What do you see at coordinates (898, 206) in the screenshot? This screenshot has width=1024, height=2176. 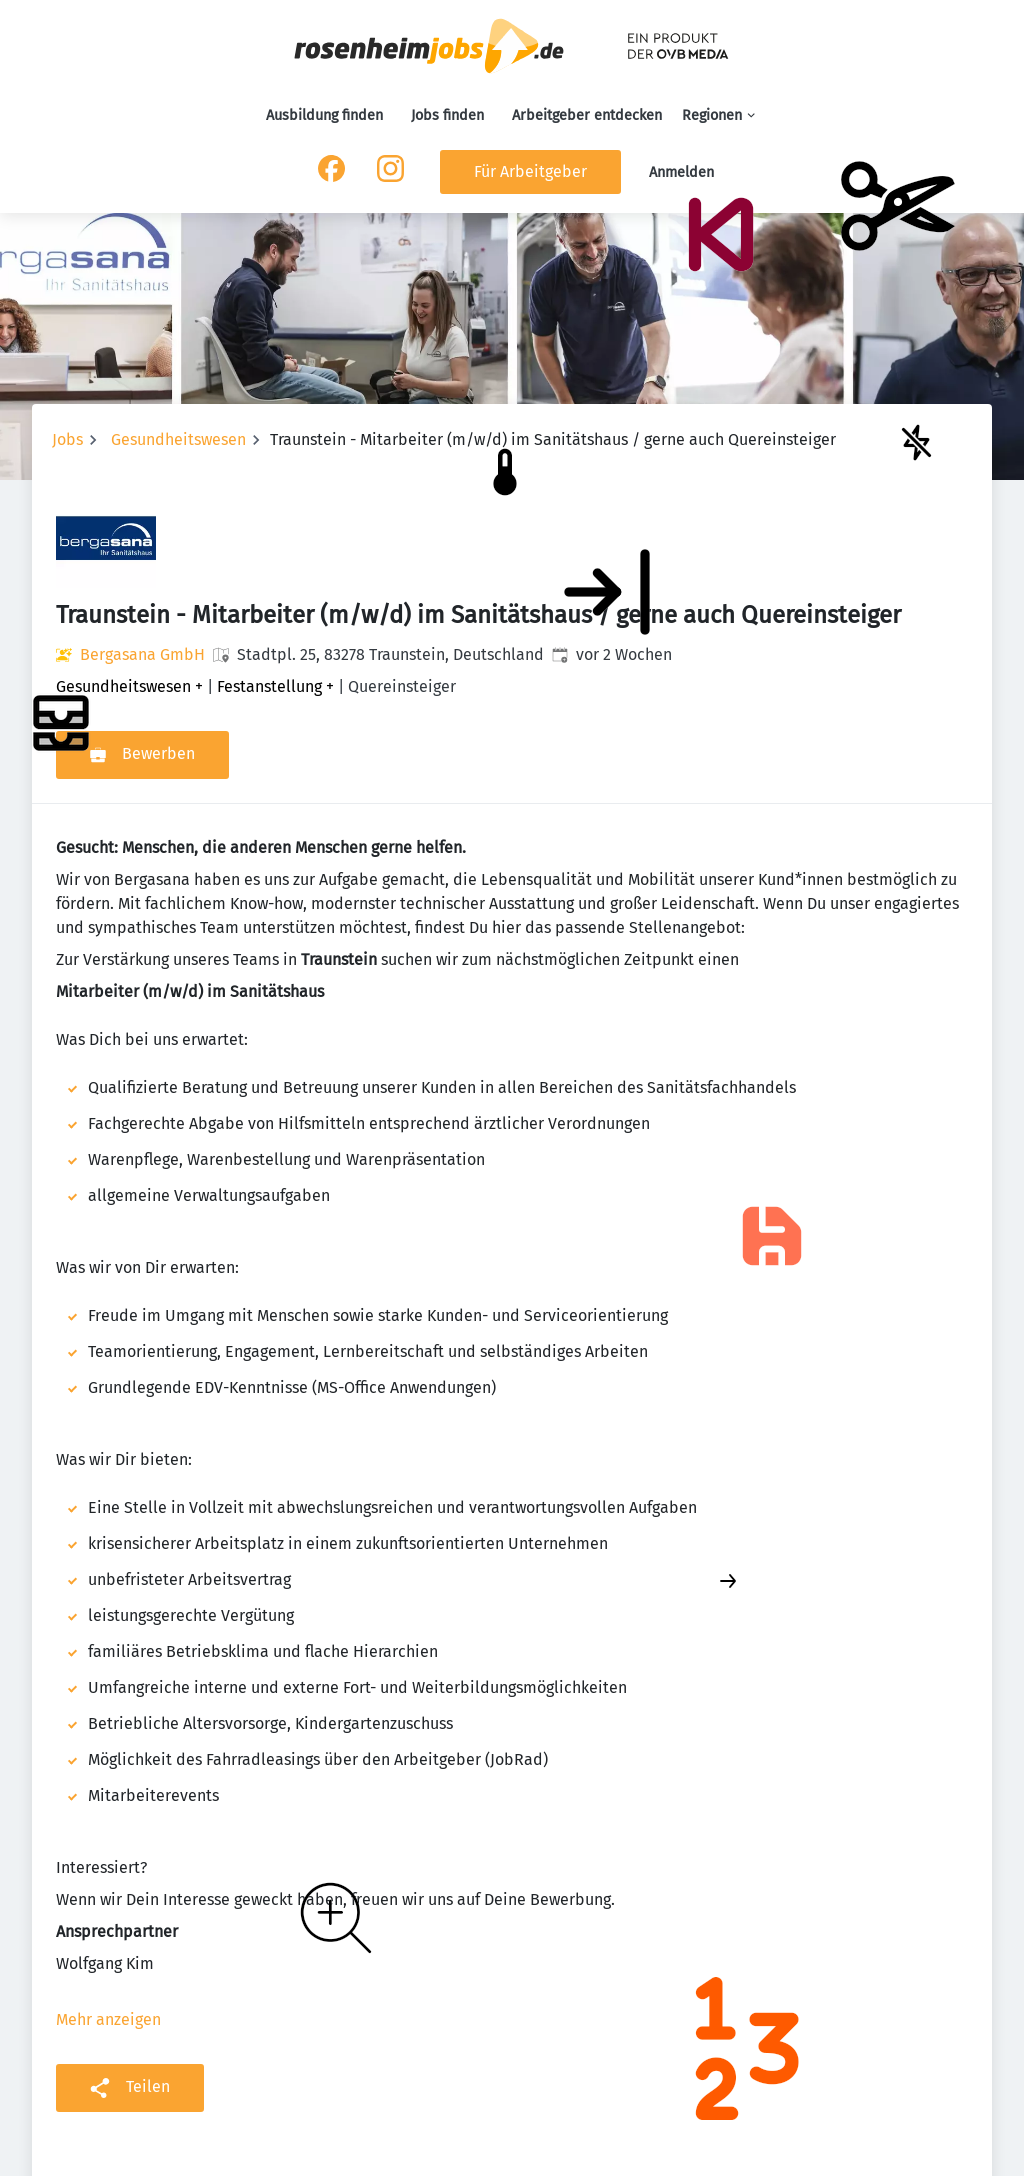 I see `cut selected text or content` at bounding box center [898, 206].